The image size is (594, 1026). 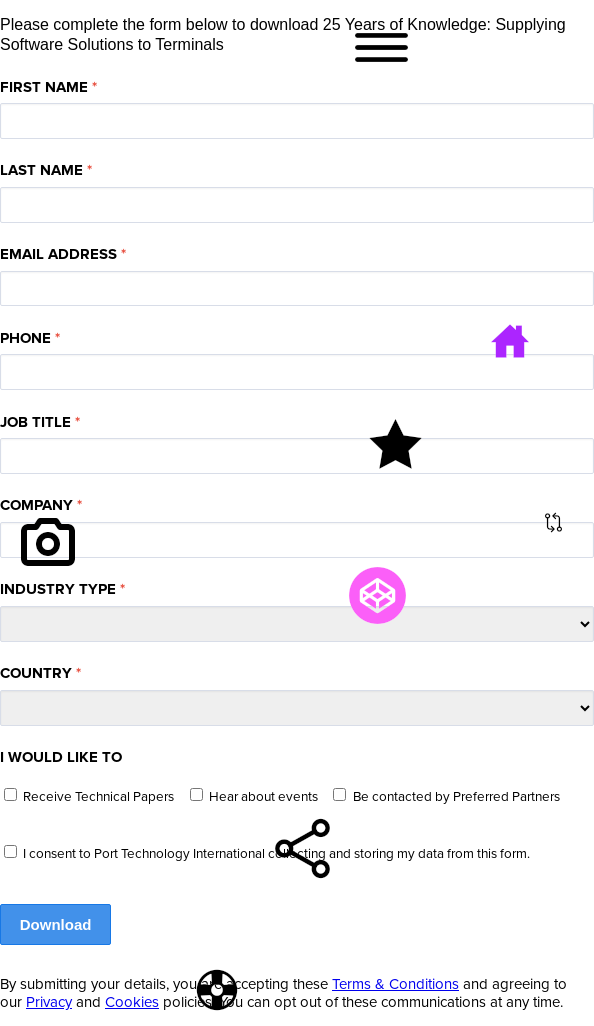 I want to click on access help or support center, so click(x=217, y=990).